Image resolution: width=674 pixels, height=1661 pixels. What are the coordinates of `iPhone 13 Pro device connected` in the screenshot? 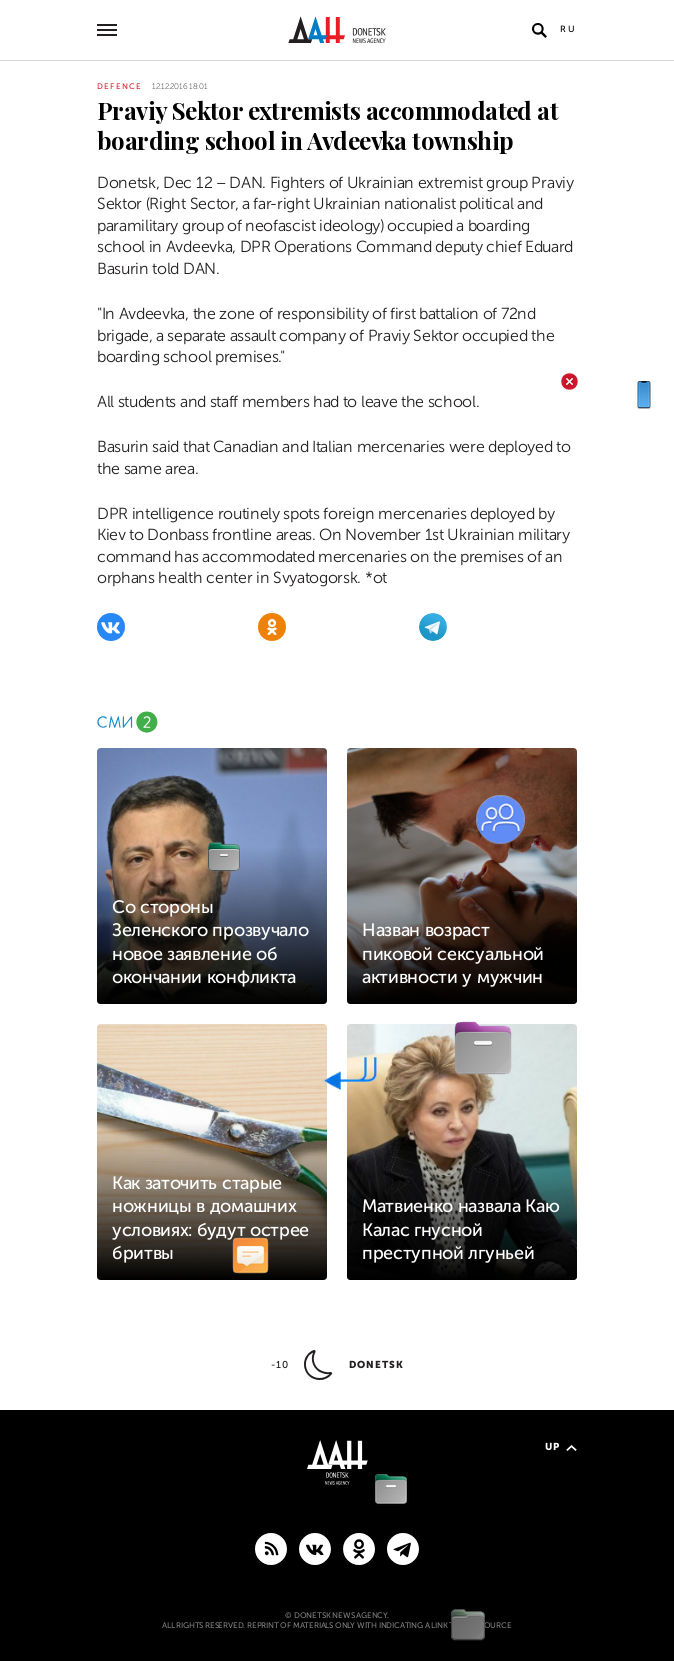 It's located at (644, 395).